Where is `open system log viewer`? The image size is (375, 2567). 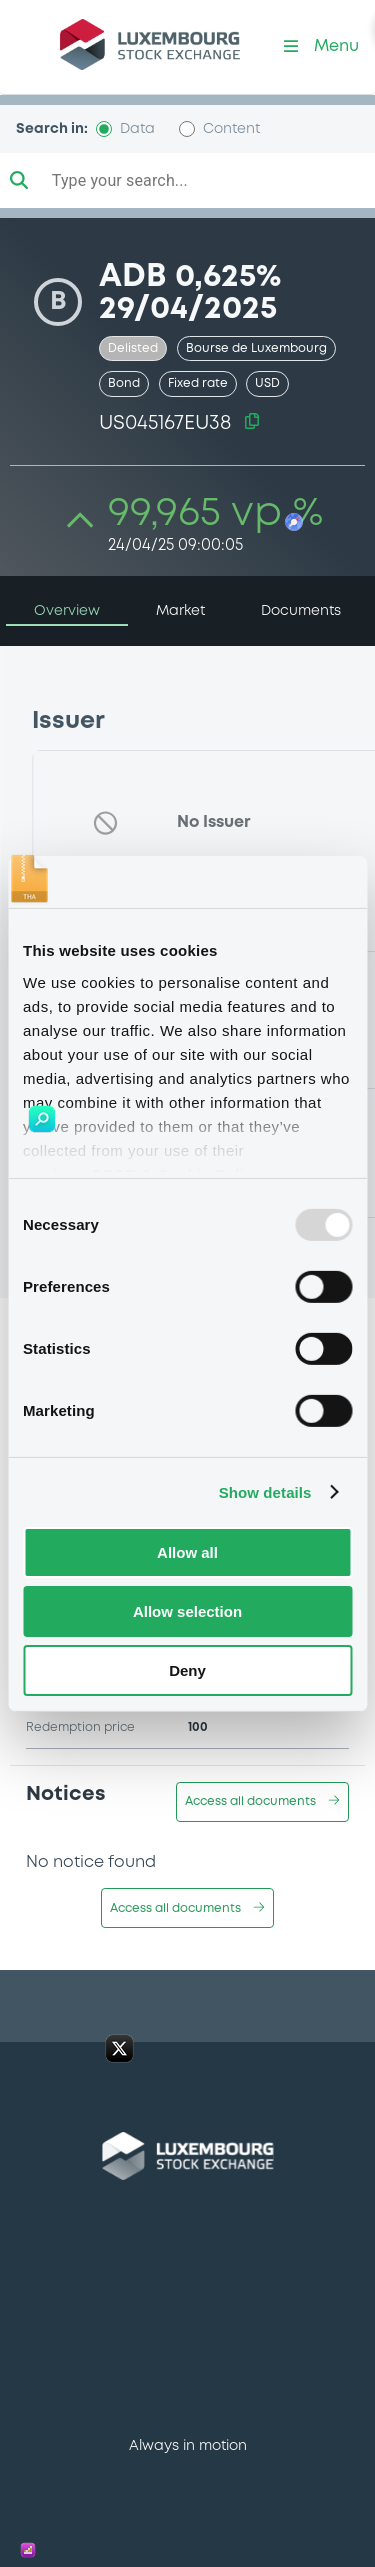
open system log viewer is located at coordinates (42, 1119).